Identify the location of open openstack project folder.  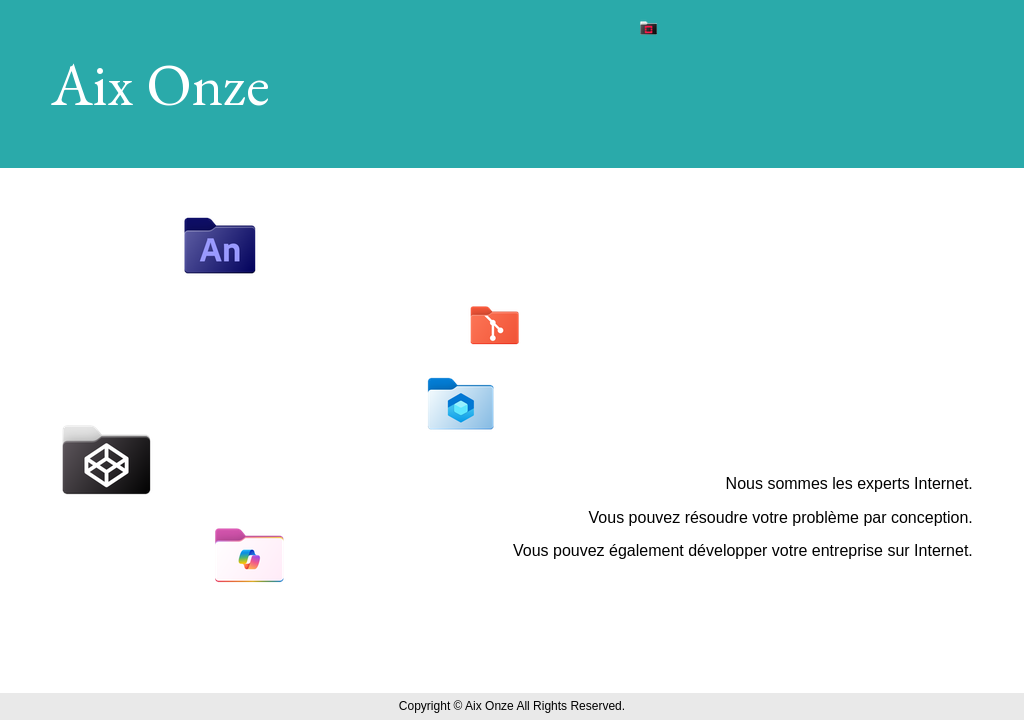
(648, 28).